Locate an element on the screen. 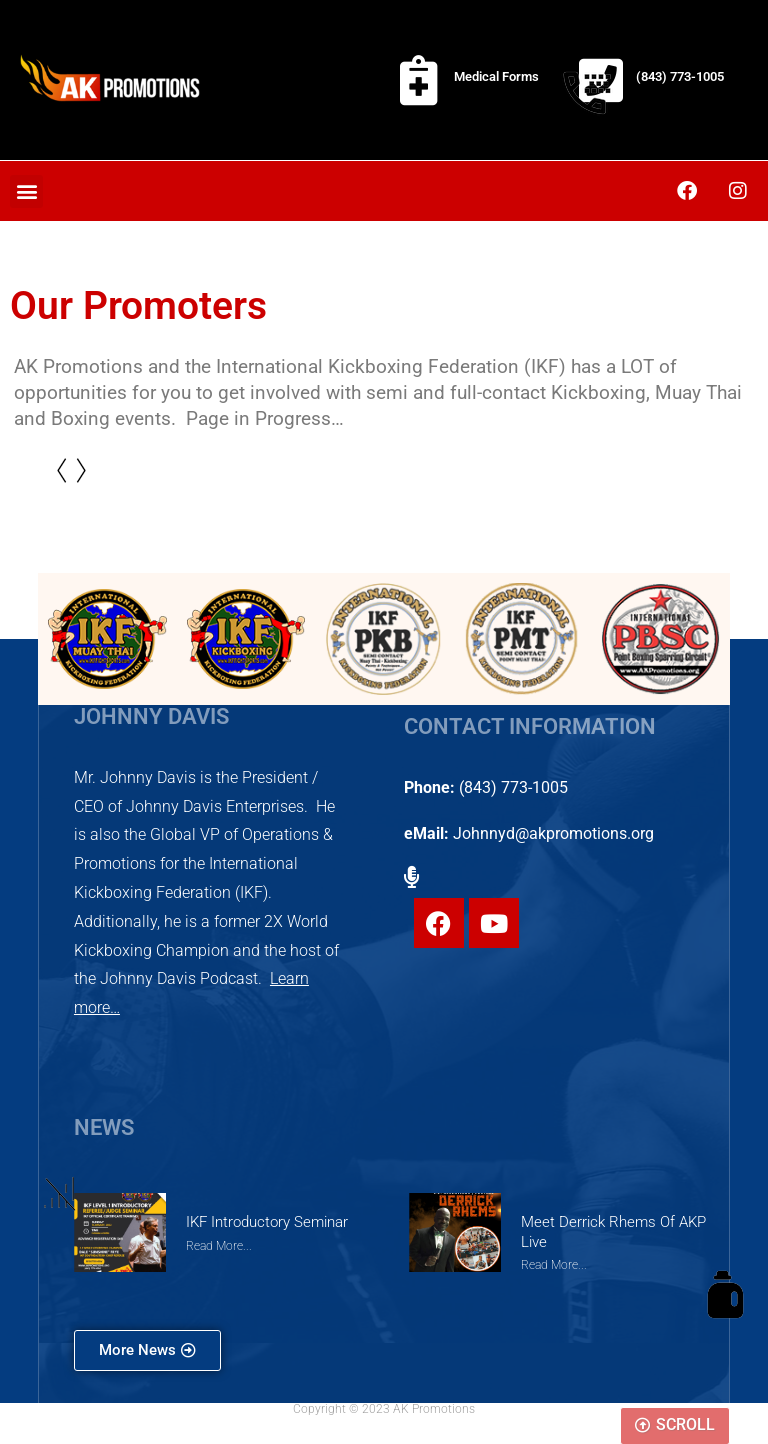 The width and height of the screenshot is (768, 1444). access TTY/TDD accessibility calling features is located at coordinates (587, 93).